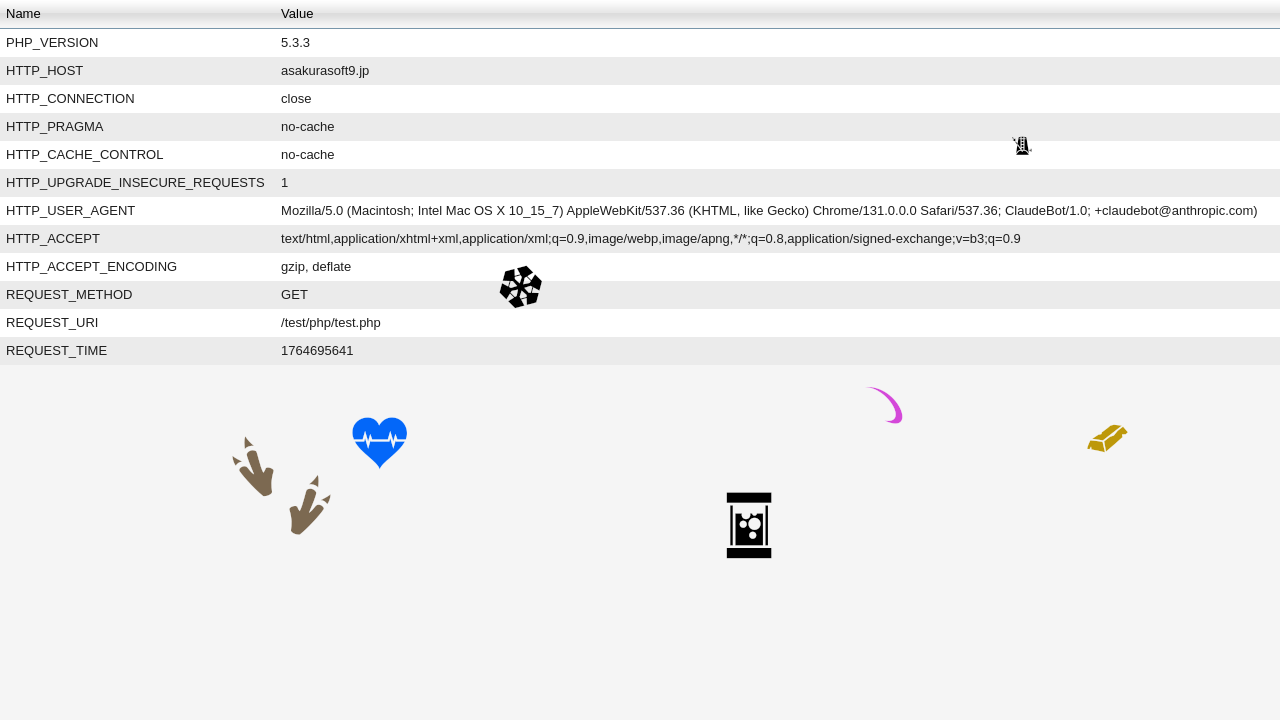 The image size is (1280, 720). Describe the element at coordinates (379, 443) in the screenshot. I see `view health or fitness tracking data` at that location.